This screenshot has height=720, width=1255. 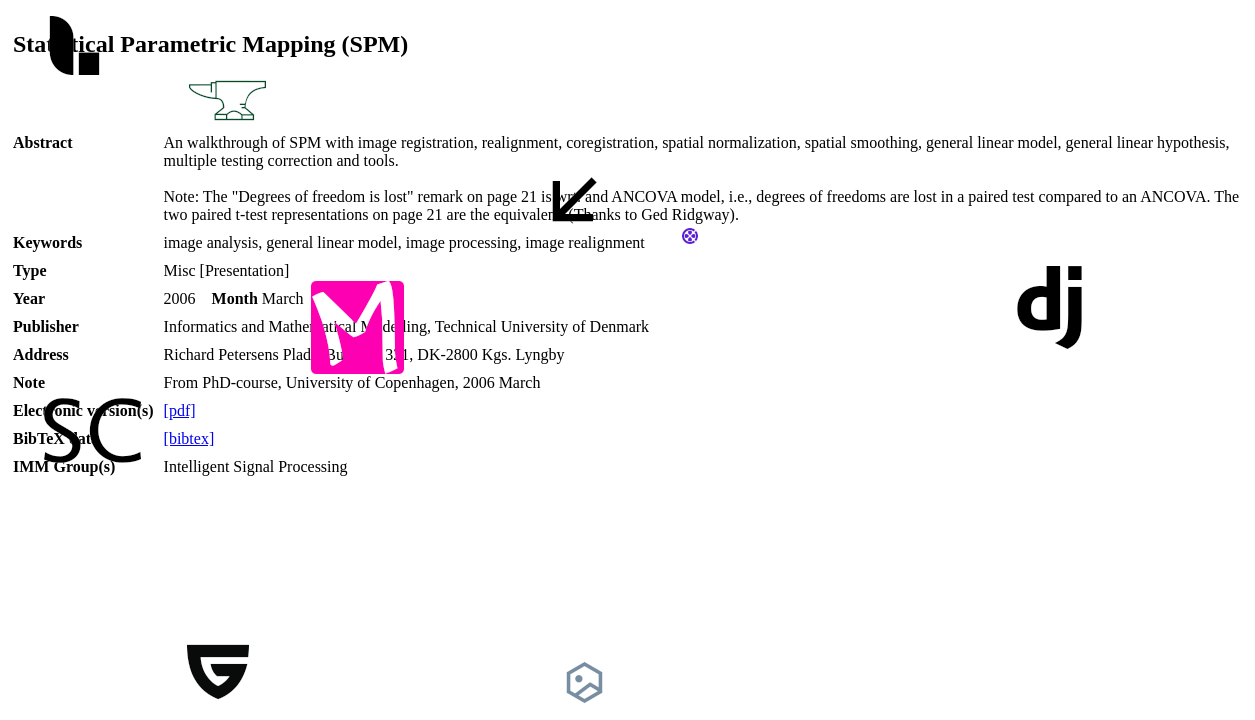 I want to click on view NFT collection or digital assets, so click(x=584, y=682).